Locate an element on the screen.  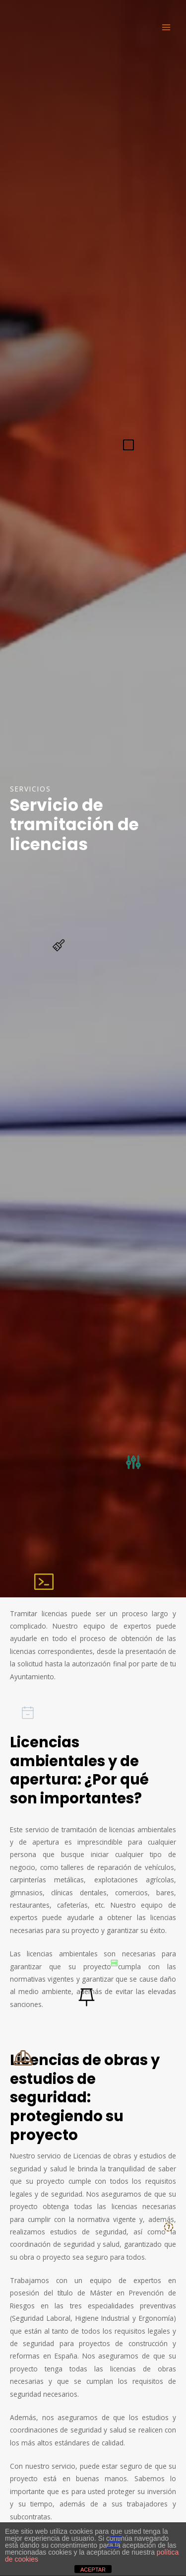
open command line terminal is located at coordinates (44, 1581).